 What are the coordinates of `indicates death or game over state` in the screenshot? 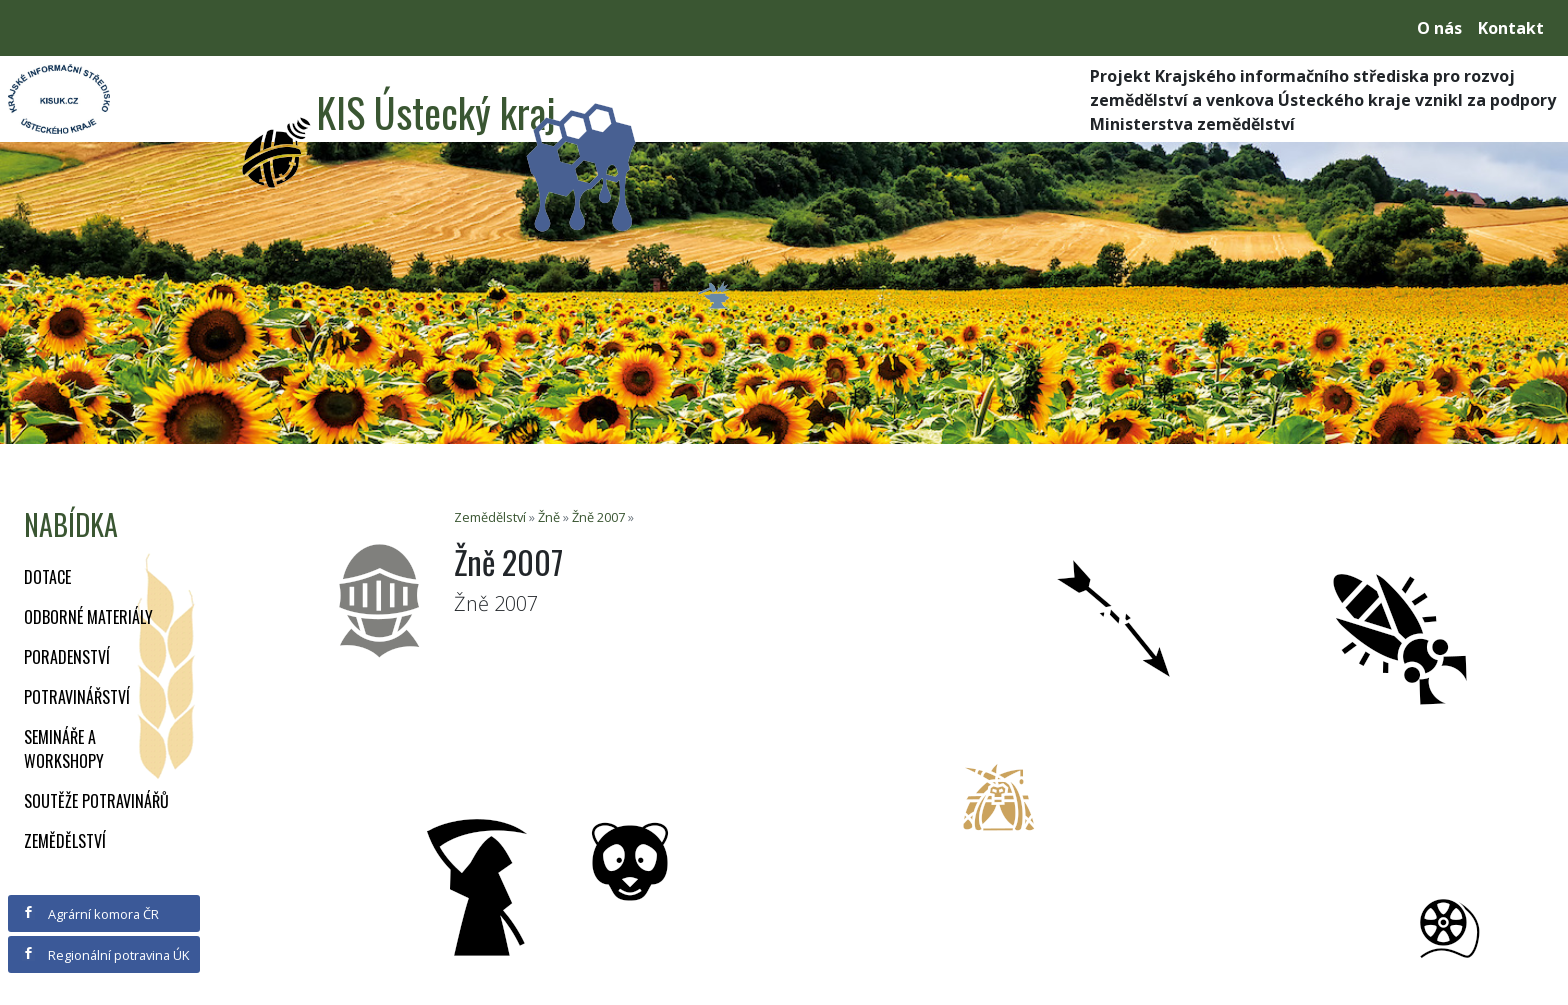 It's located at (479, 887).